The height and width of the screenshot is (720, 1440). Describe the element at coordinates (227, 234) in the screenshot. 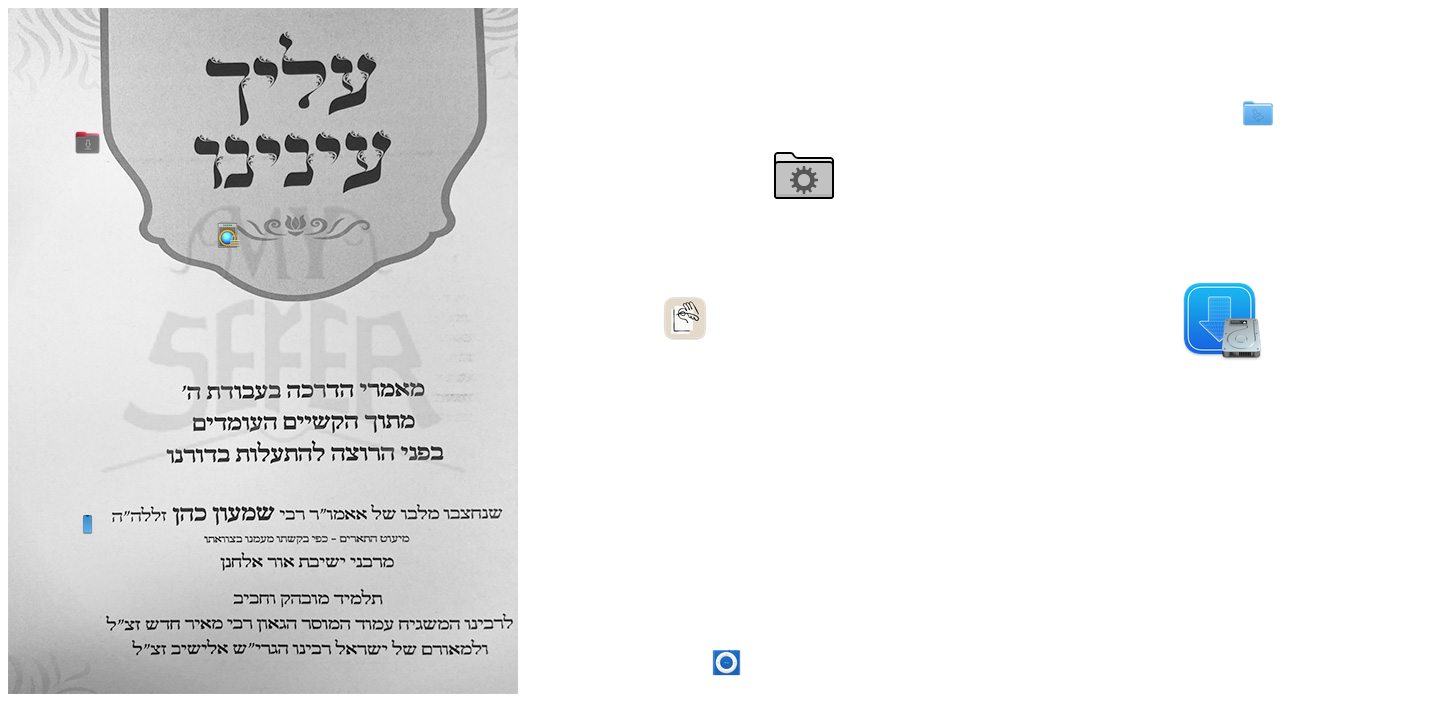

I see `indicates a locked non-RAID storage device` at that location.